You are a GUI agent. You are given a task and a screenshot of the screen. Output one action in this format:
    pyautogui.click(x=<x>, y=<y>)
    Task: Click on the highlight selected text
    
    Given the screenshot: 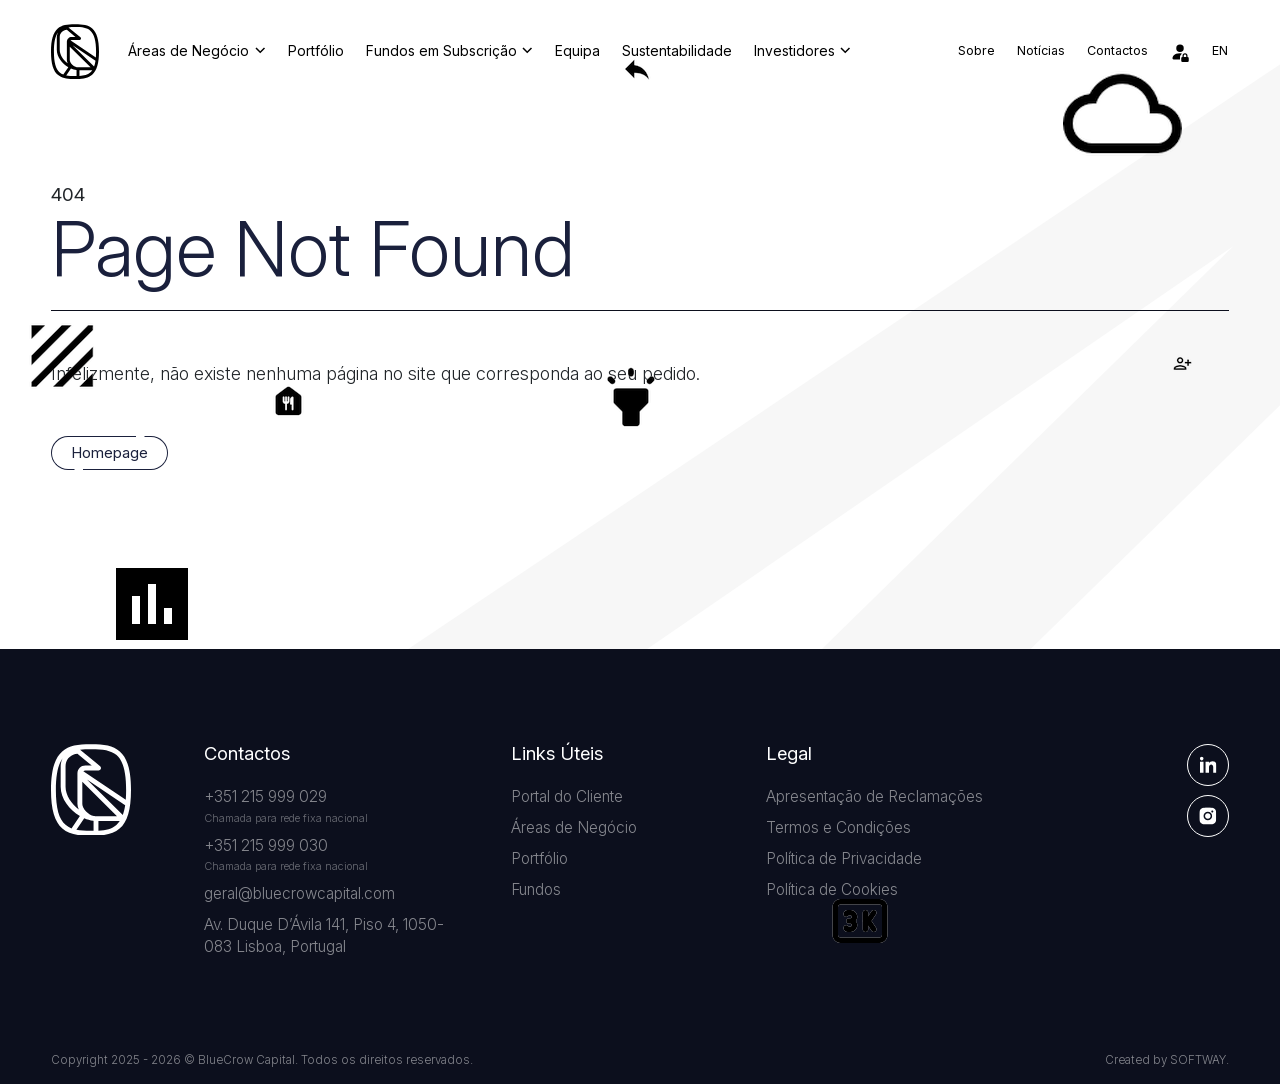 What is the action you would take?
    pyautogui.click(x=631, y=397)
    